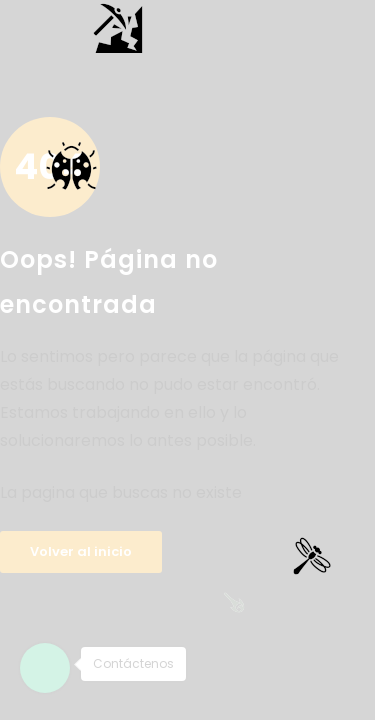  I want to click on nature or wildlife category indicator, so click(312, 556).